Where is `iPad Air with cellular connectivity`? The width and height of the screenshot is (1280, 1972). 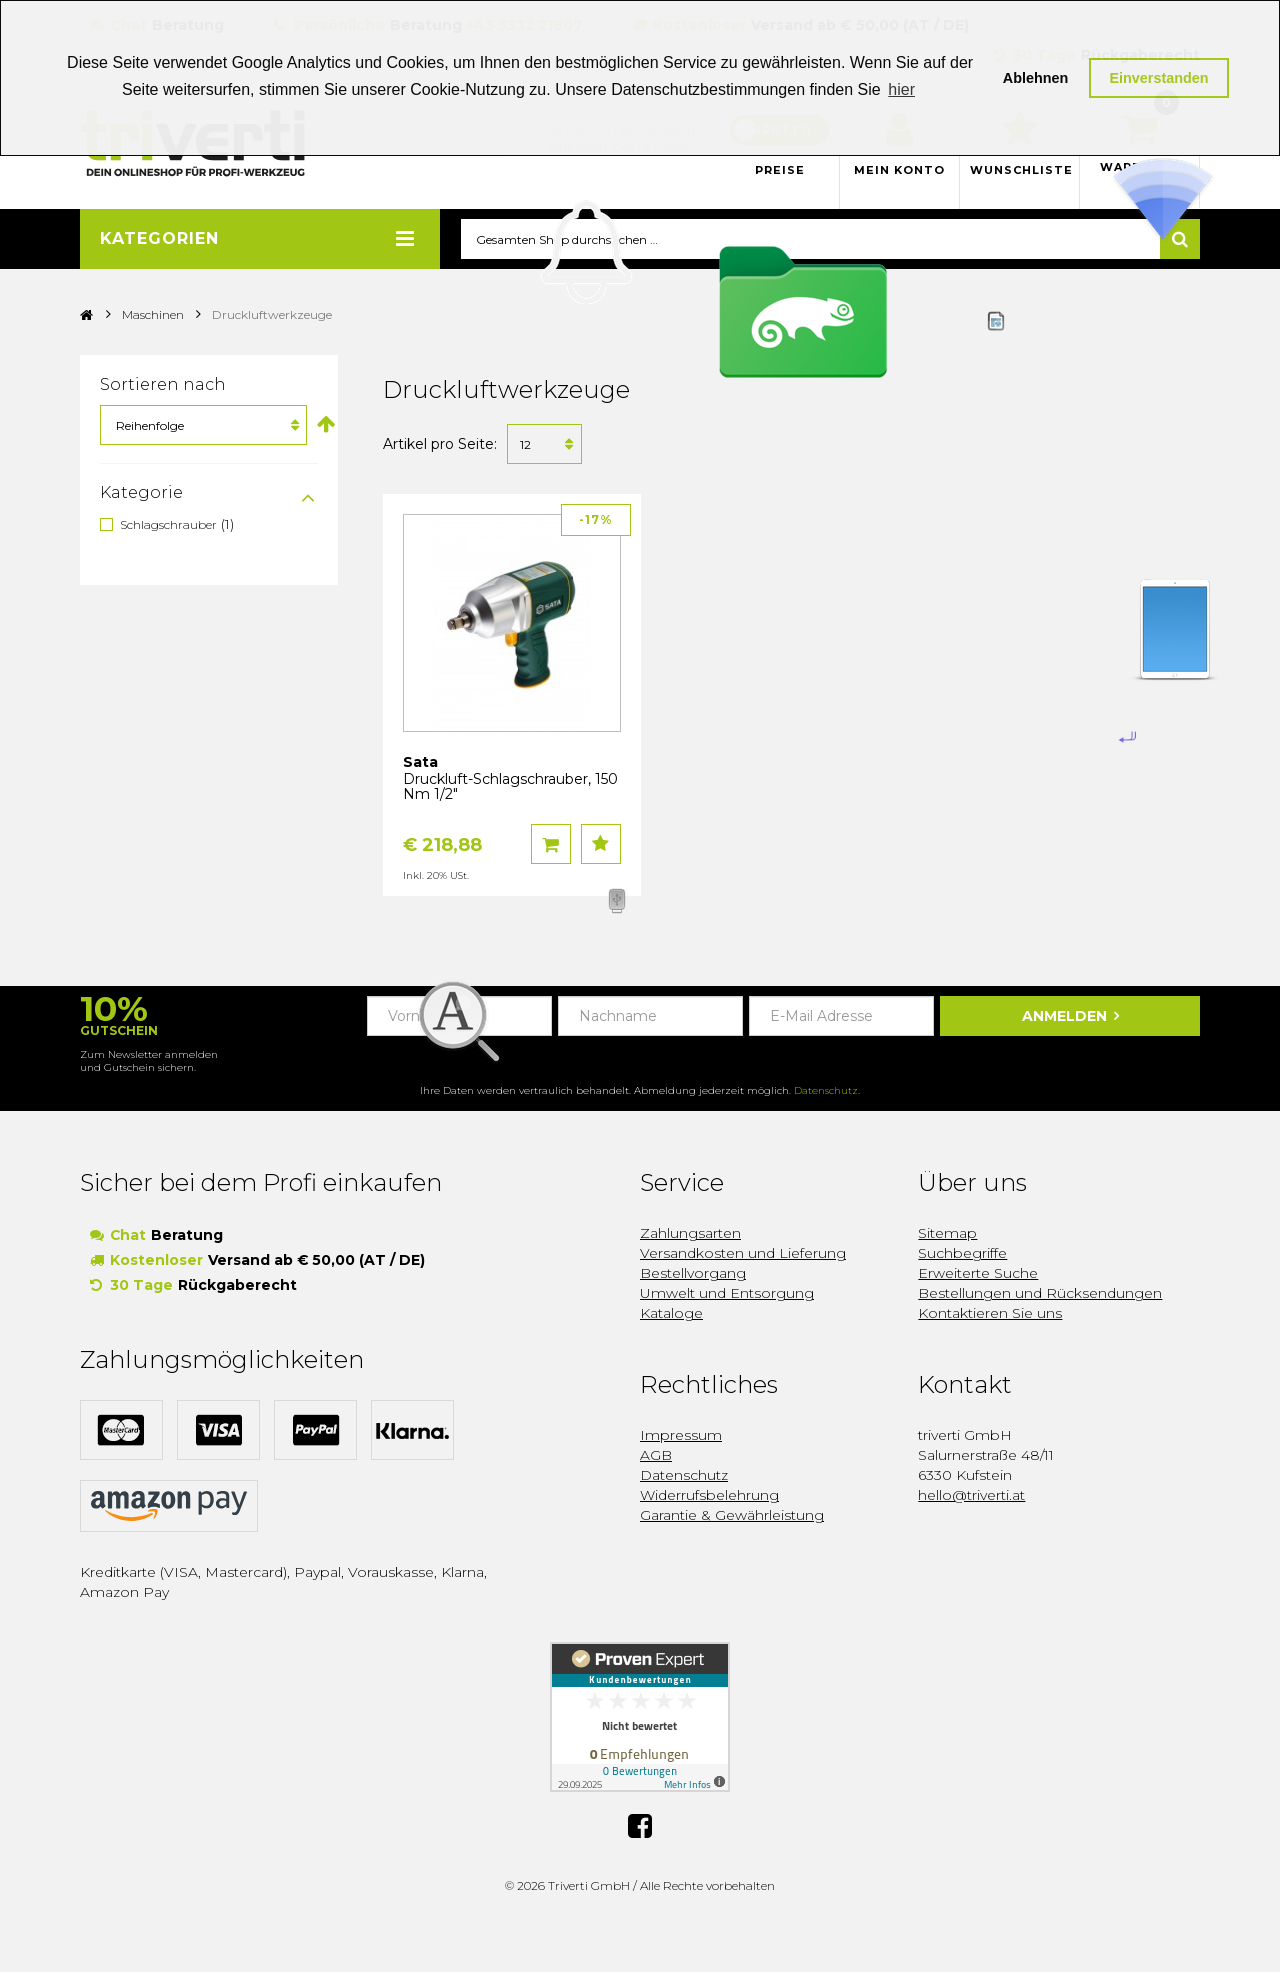
iPad Air with cellular connectivity is located at coordinates (1175, 630).